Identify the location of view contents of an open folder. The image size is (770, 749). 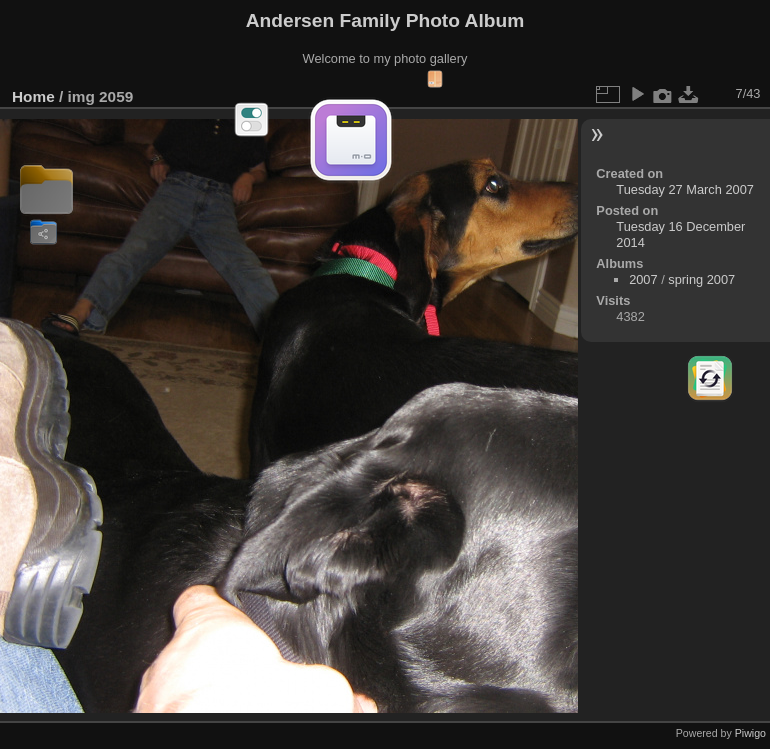
(46, 189).